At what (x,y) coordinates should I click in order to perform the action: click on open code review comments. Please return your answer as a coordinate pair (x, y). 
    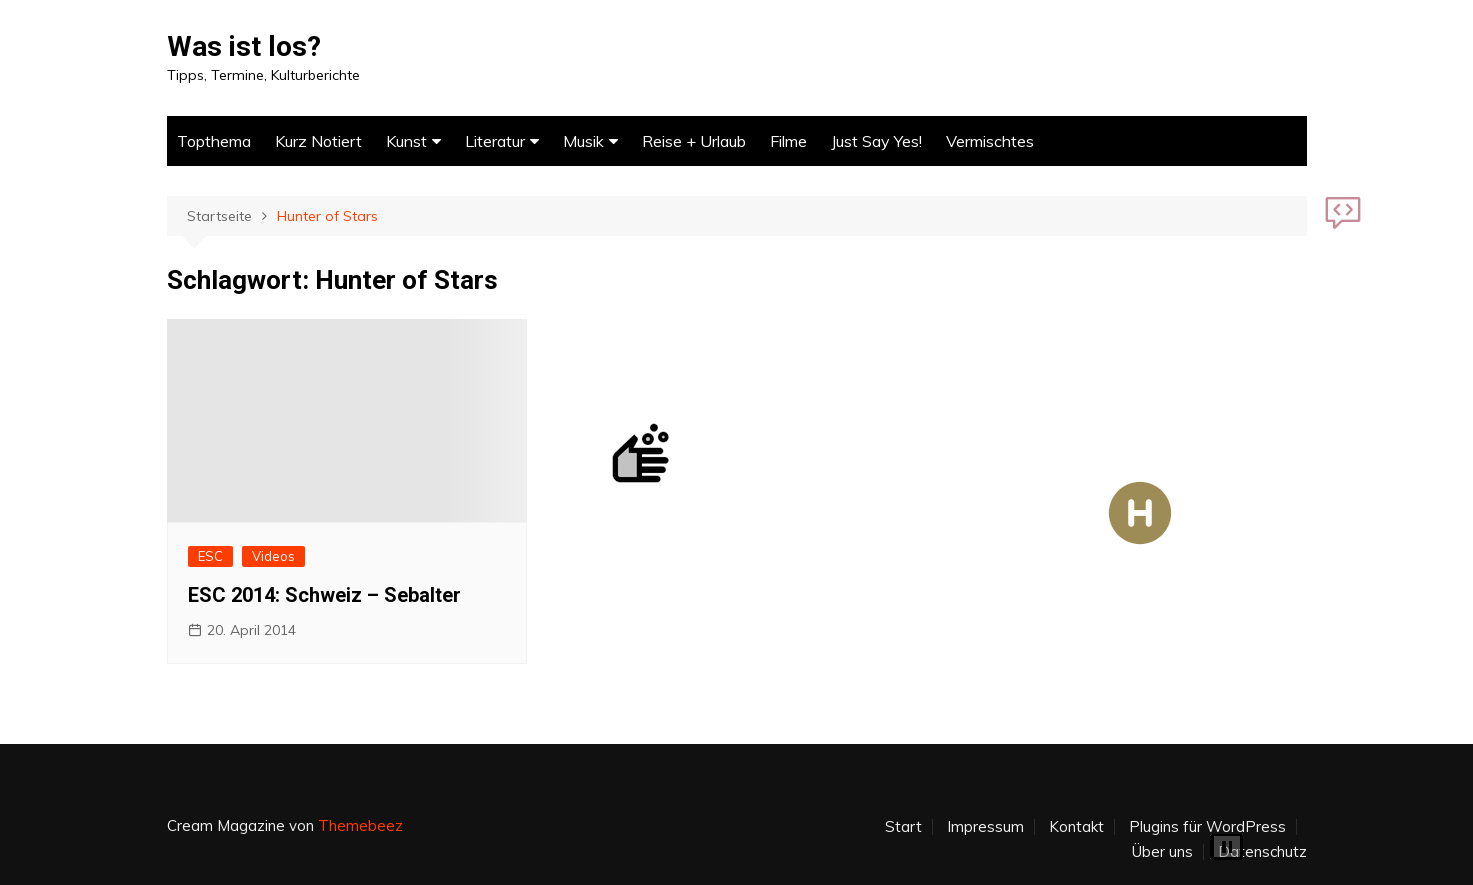
    Looking at the image, I should click on (1343, 212).